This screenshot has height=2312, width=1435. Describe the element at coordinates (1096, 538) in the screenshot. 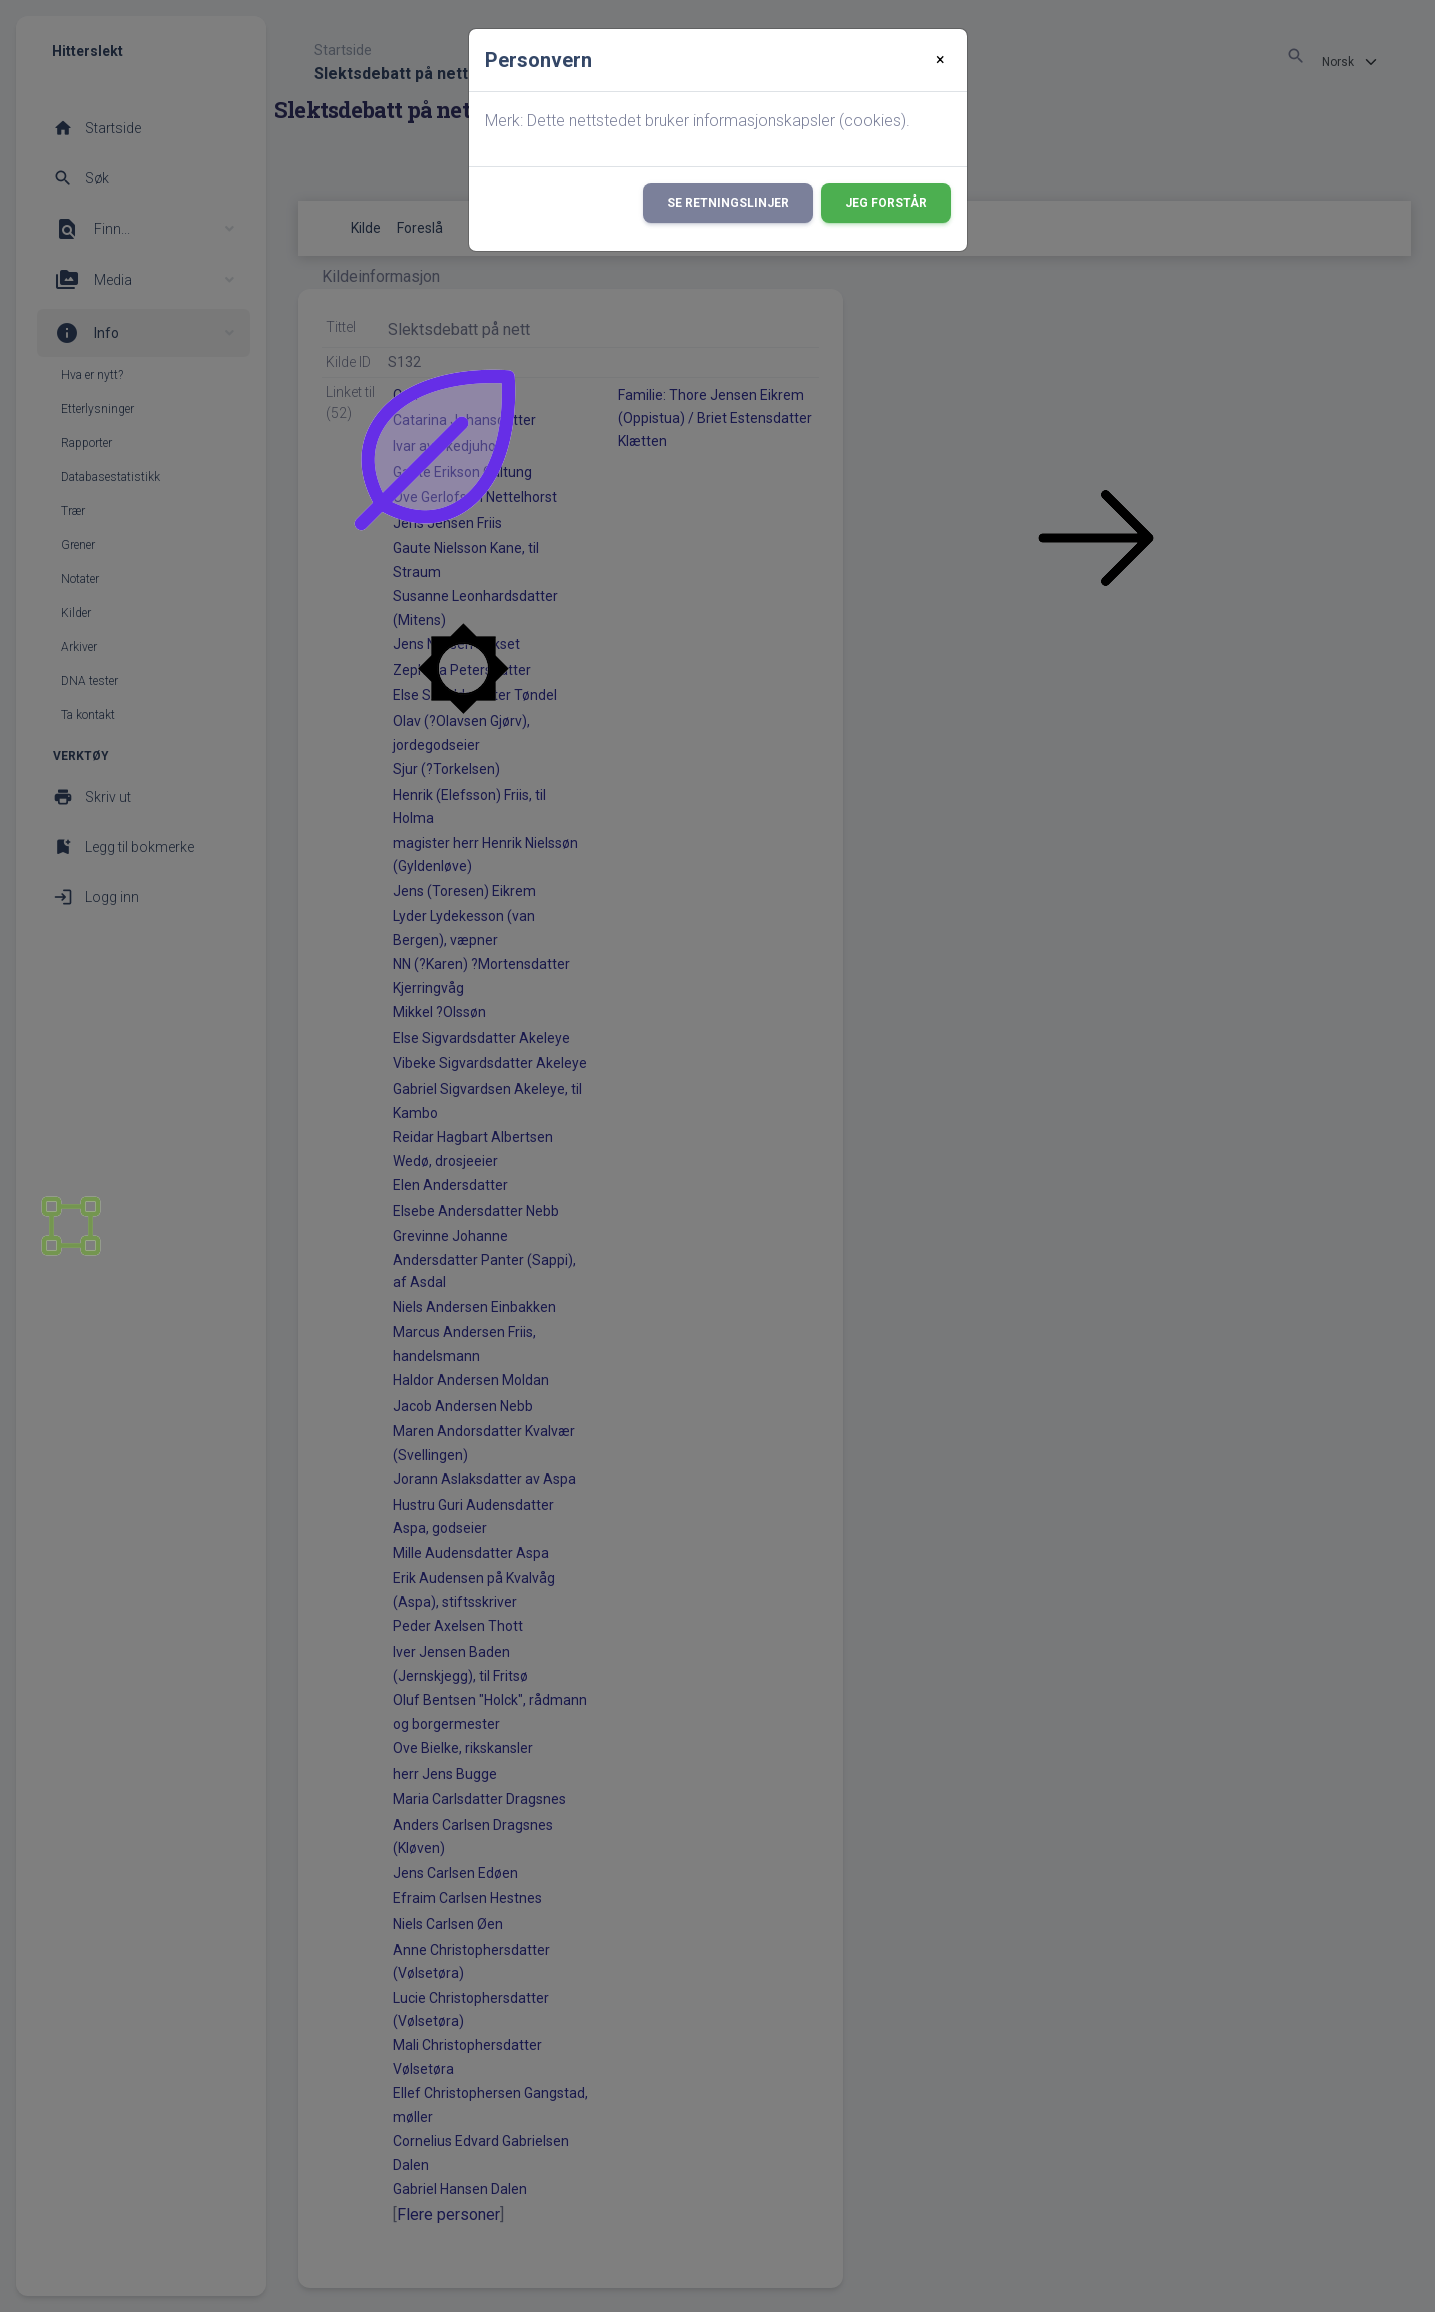

I see `navigate to the next item or screen` at that location.